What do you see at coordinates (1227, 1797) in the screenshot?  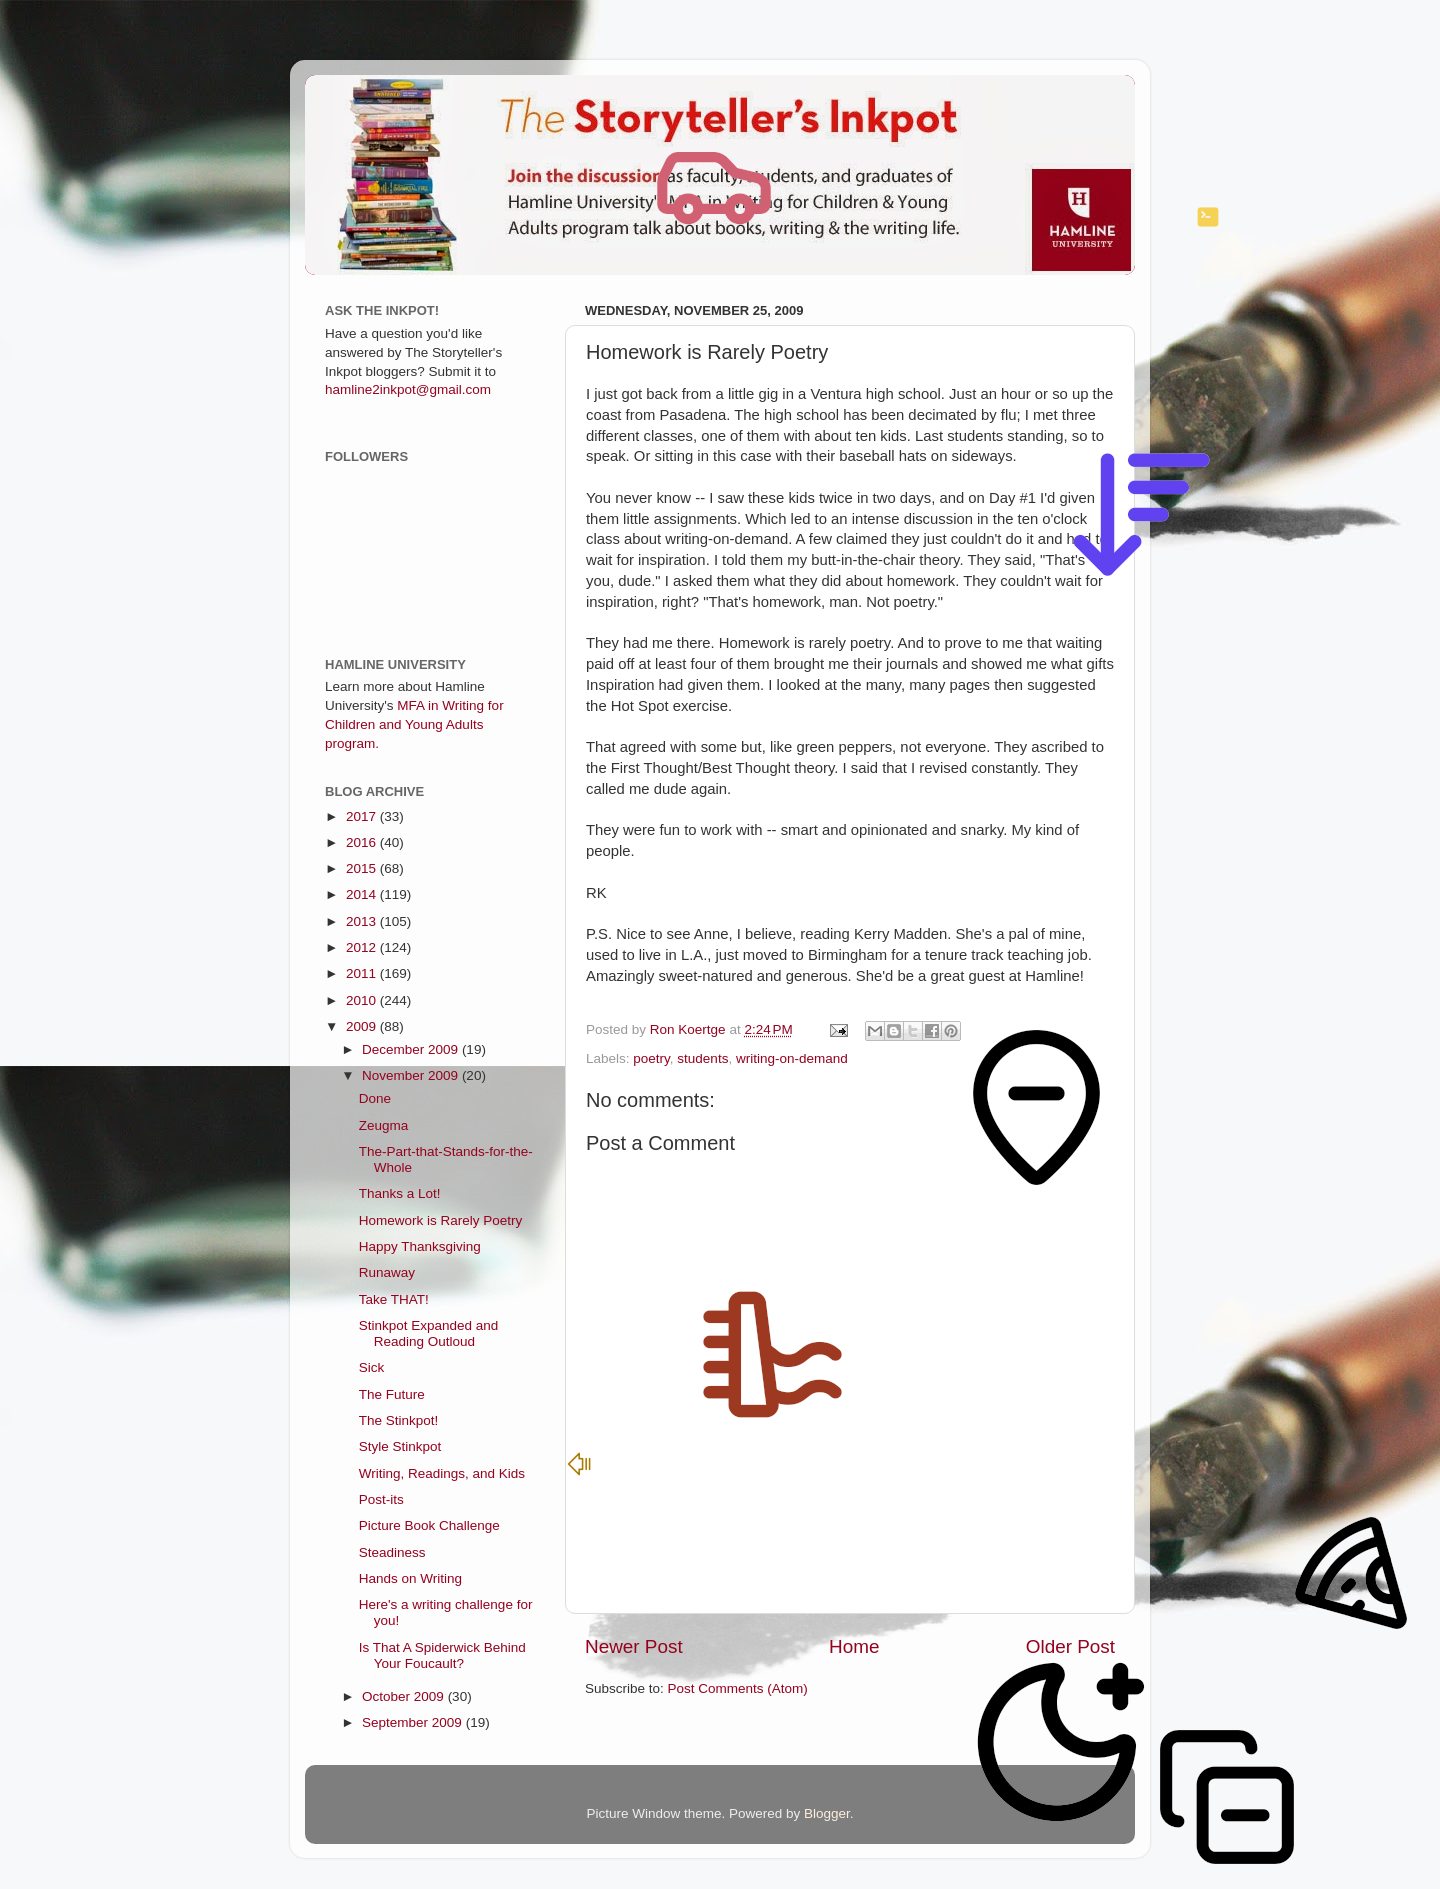 I see `remove item from clipboard` at bounding box center [1227, 1797].